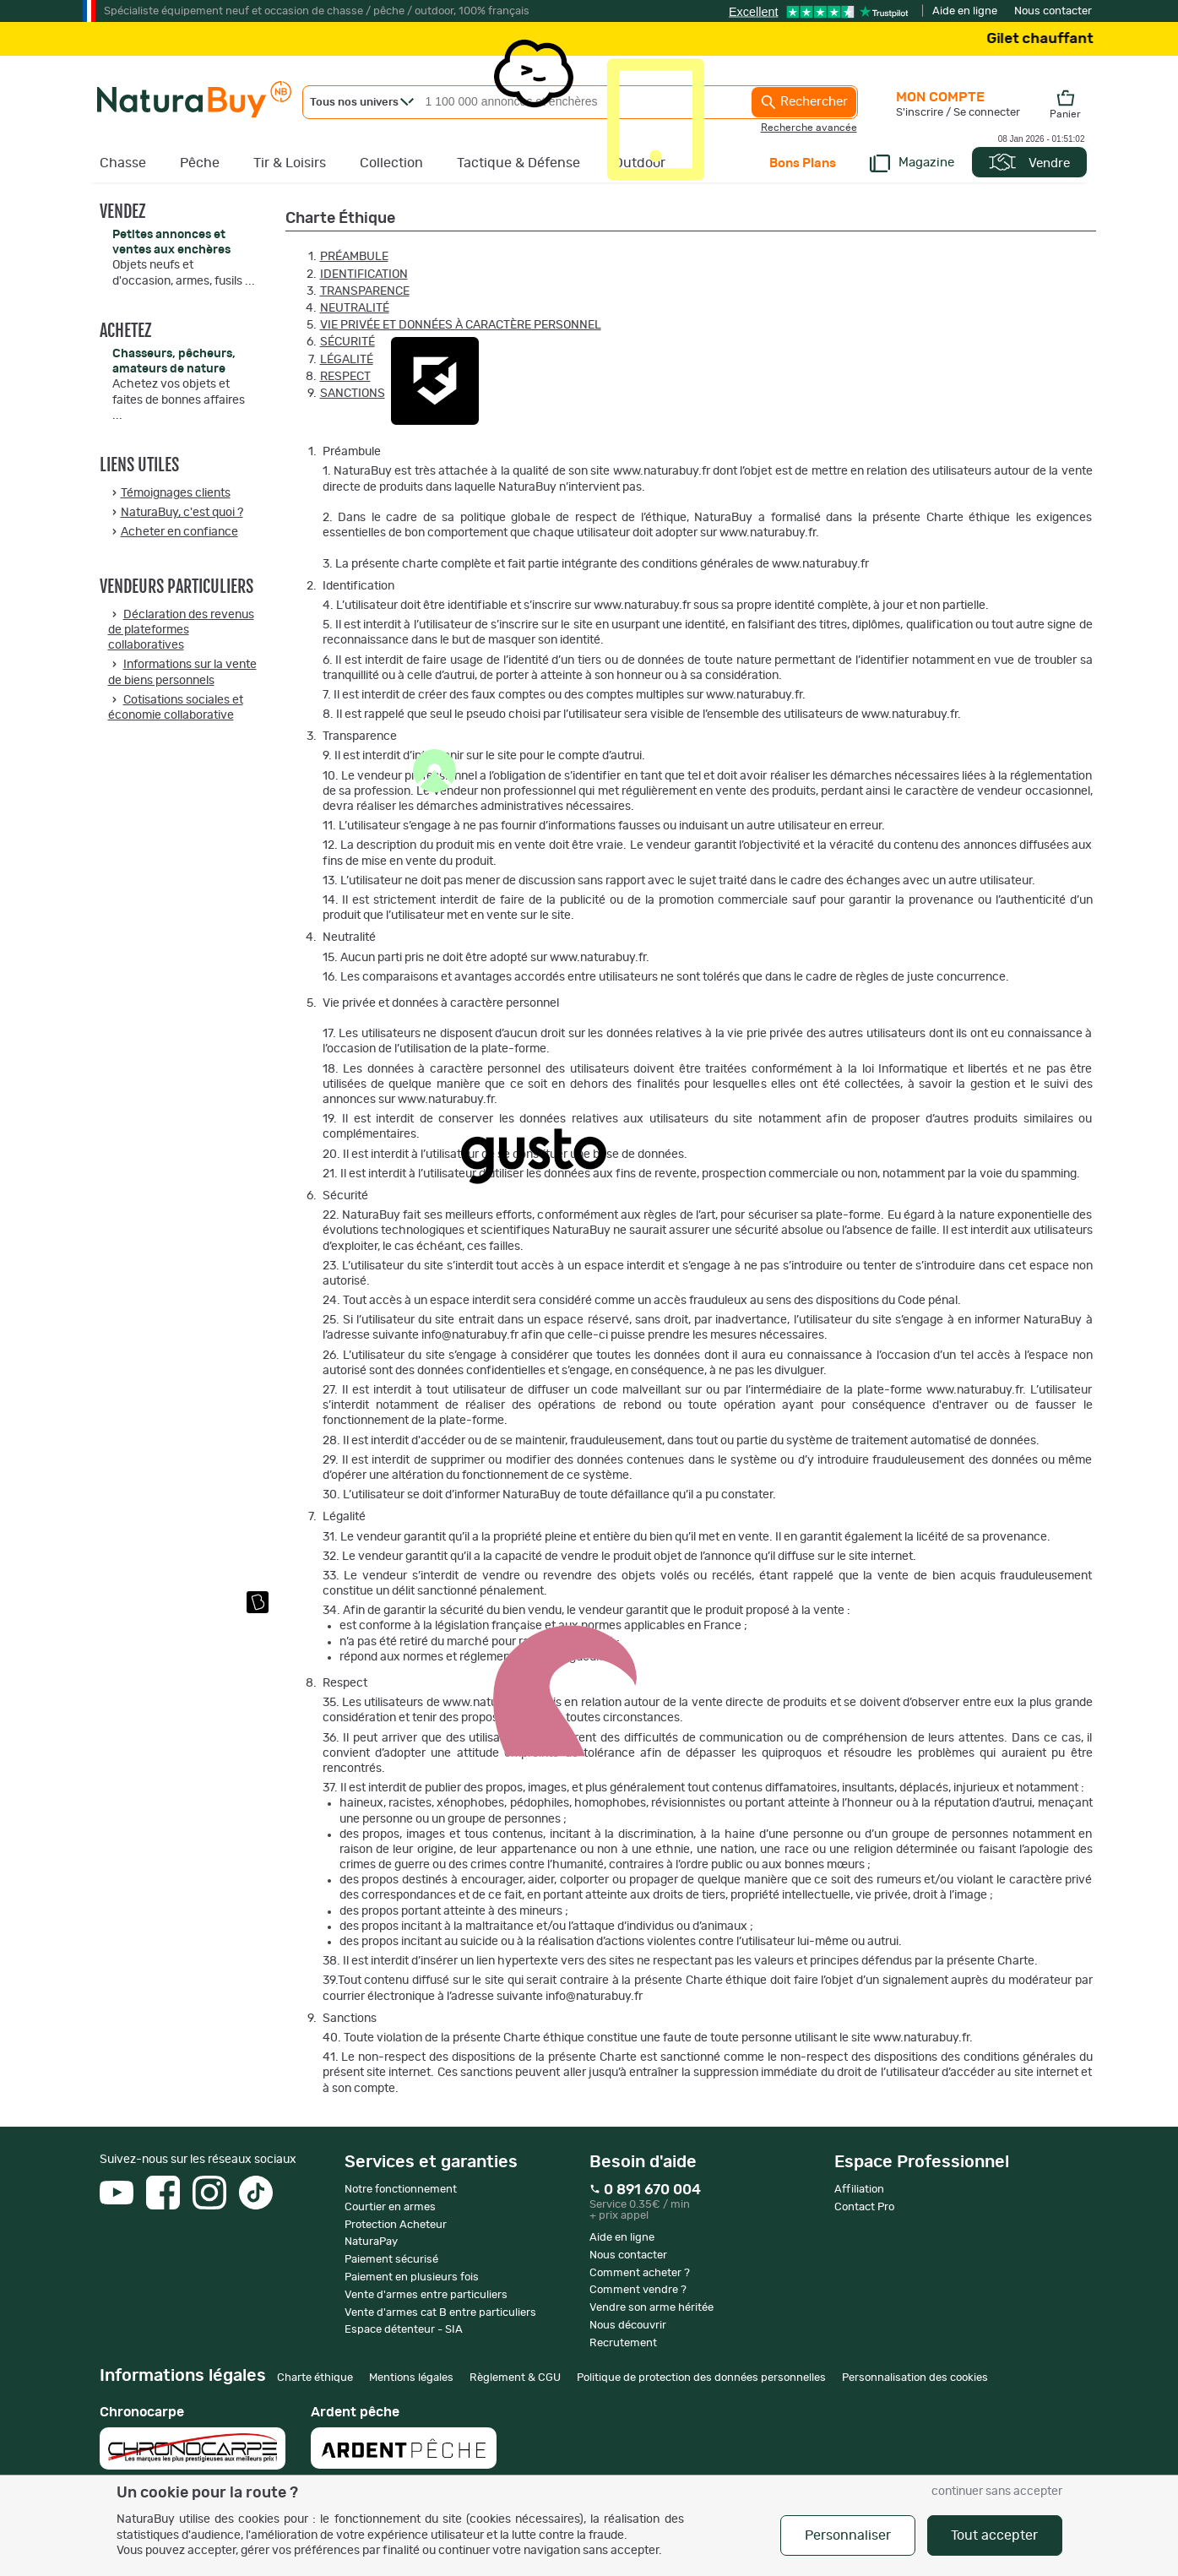 This screenshot has width=1178, height=2576. I want to click on clubforce app or service logo, so click(435, 381).